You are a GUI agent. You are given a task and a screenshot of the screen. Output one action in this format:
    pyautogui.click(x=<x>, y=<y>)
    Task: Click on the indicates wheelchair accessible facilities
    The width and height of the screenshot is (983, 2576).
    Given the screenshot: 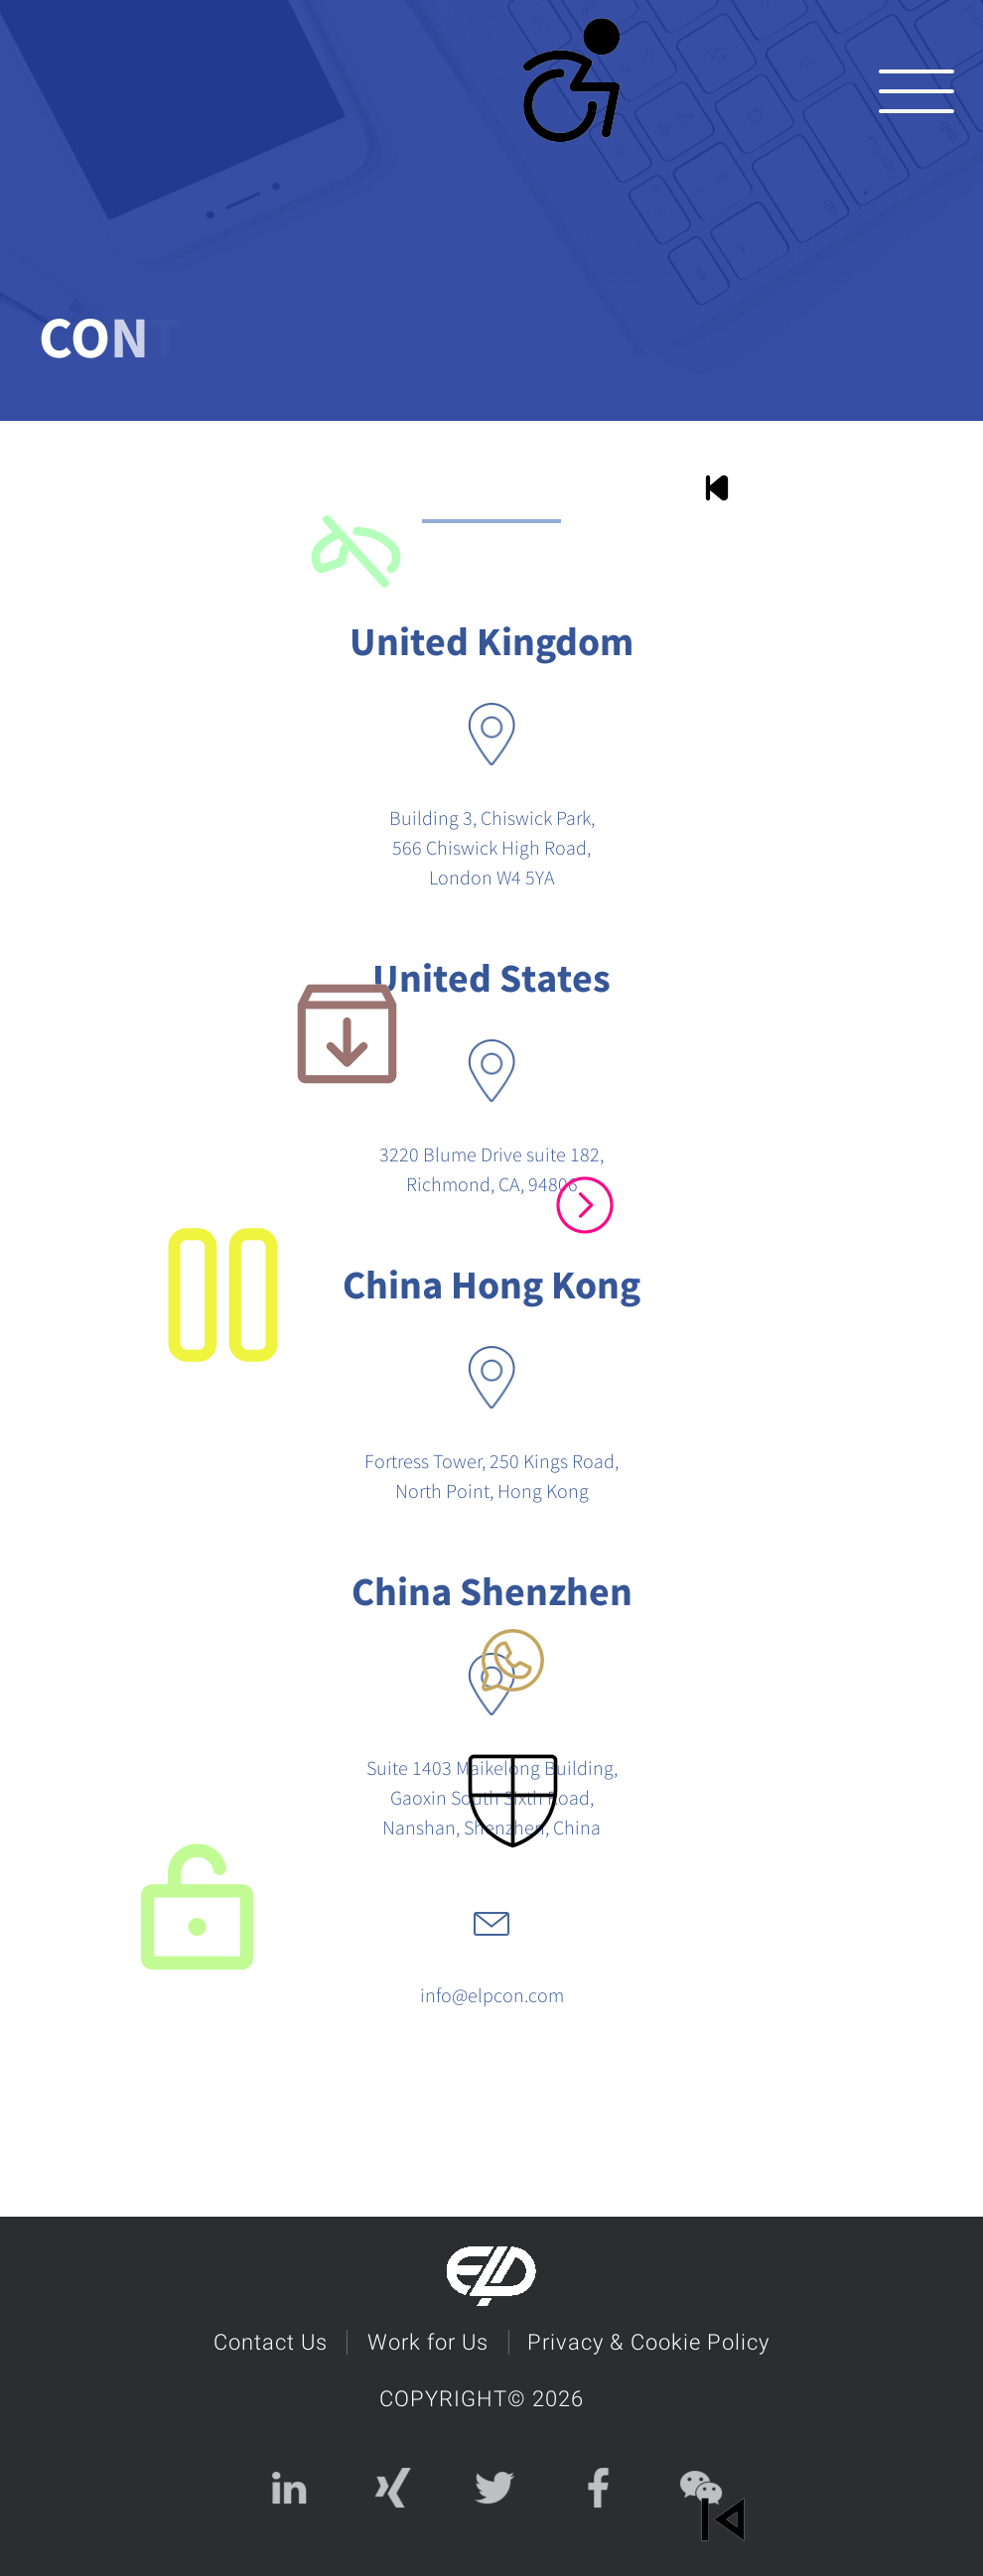 What is the action you would take?
    pyautogui.click(x=574, y=82)
    